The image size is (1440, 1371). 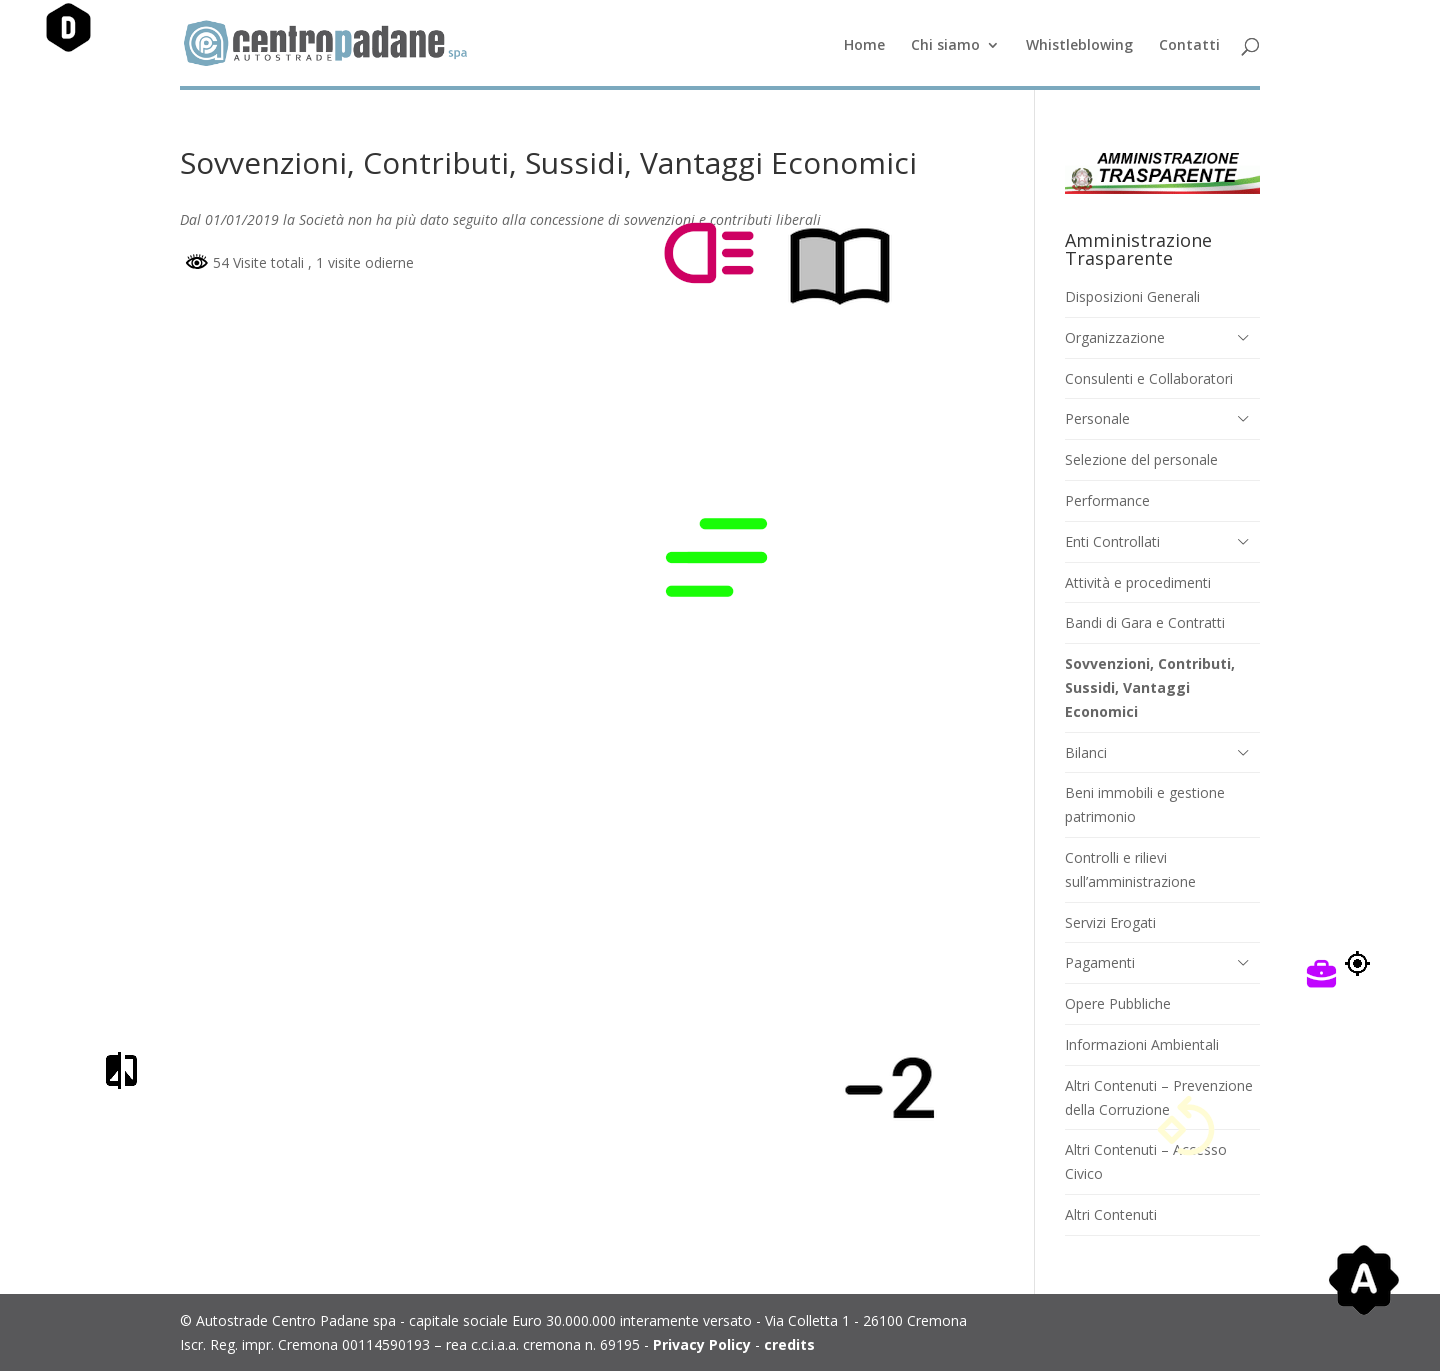 What do you see at coordinates (1357, 963) in the screenshot?
I see `center map on your current location` at bounding box center [1357, 963].